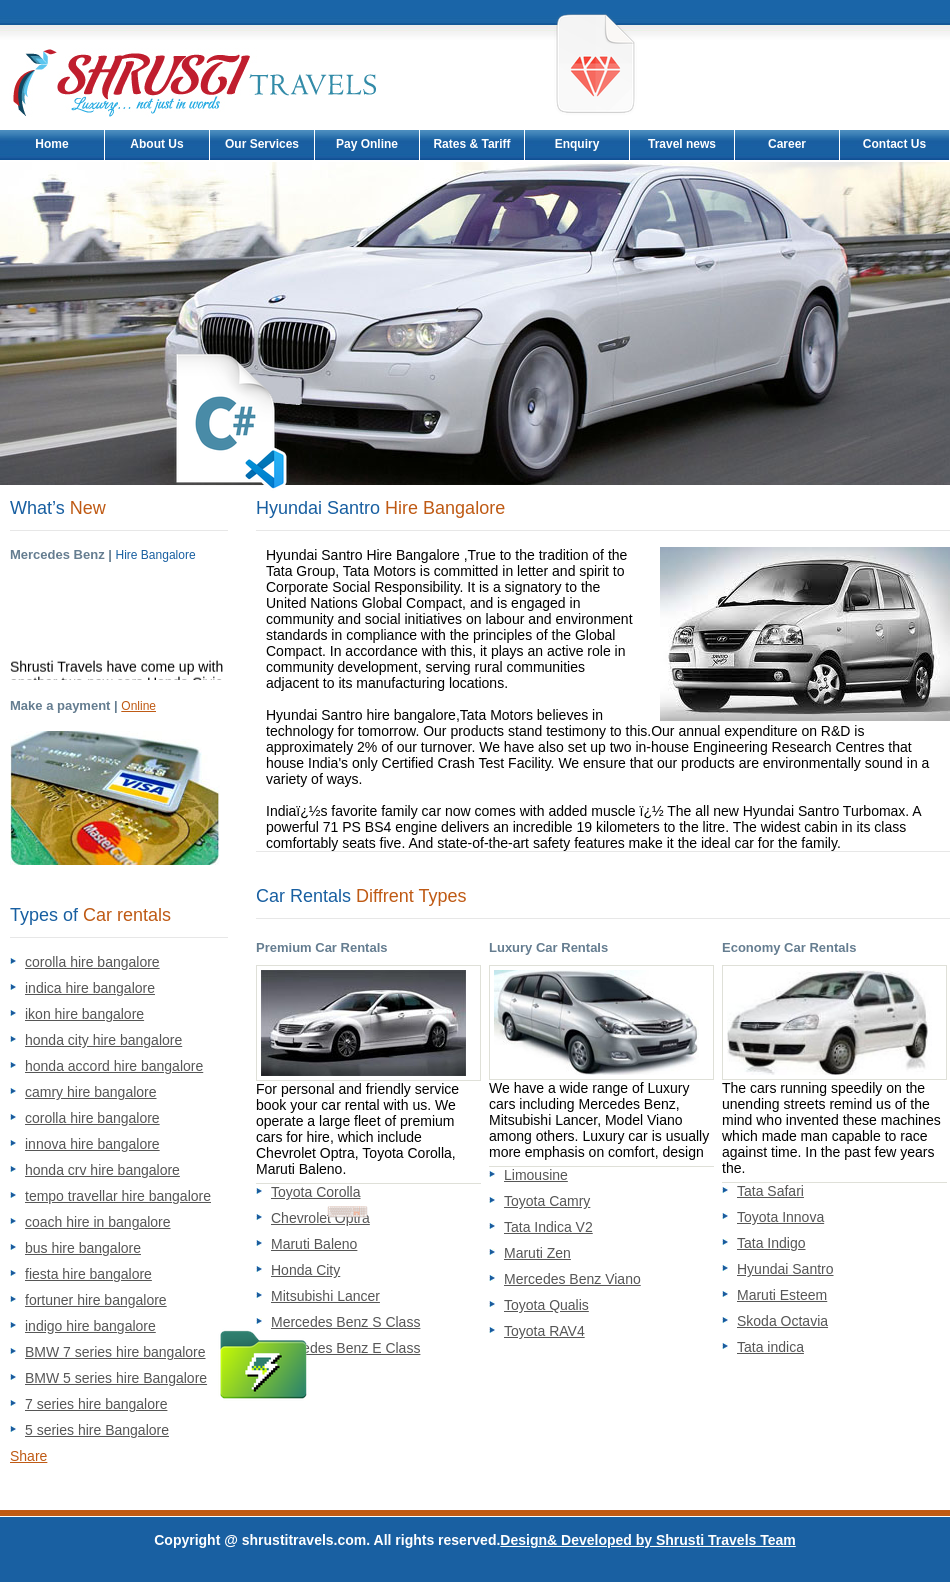 This screenshot has width=950, height=1582. What do you see at coordinates (347, 1211) in the screenshot?
I see `connect to a wireless bluetooth keyboard` at bounding box center [347, 1211].